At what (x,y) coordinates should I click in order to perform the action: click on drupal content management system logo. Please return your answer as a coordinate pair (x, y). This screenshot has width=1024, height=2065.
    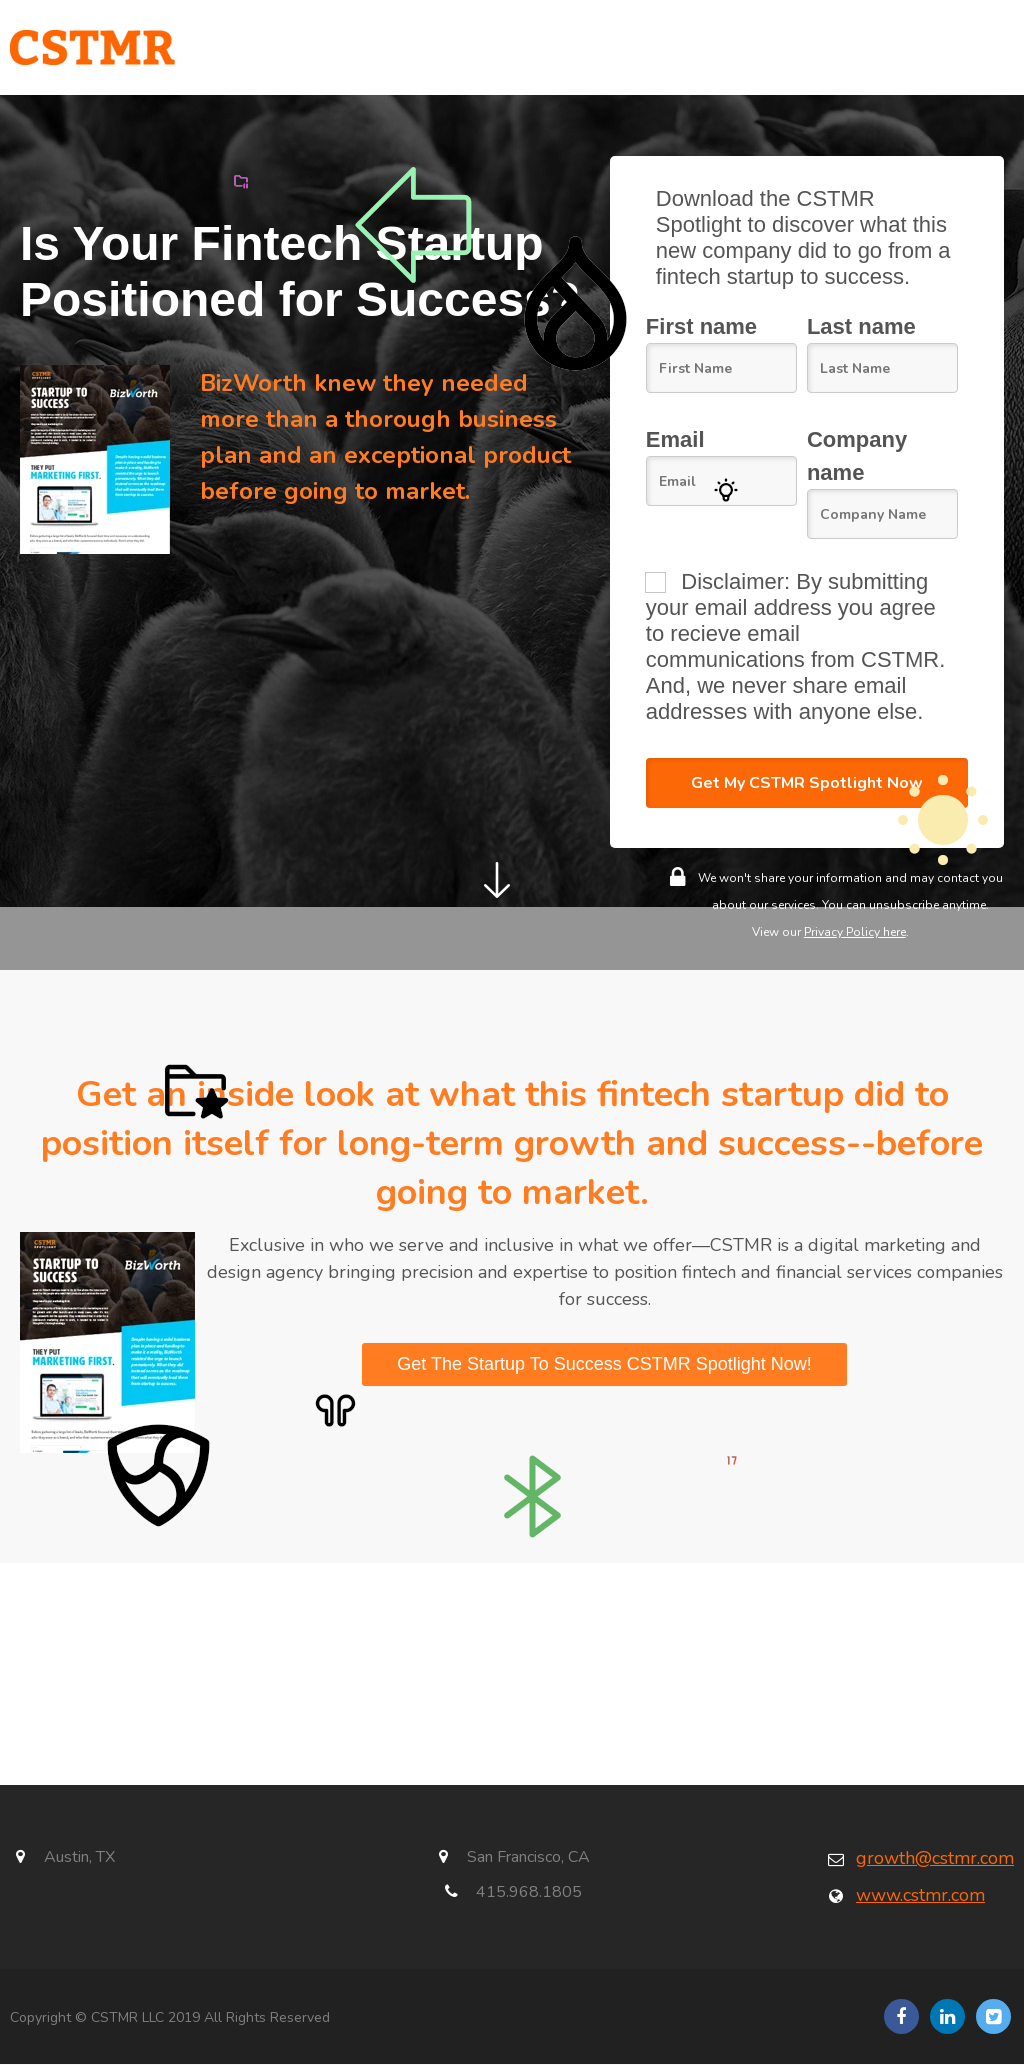
    Looking at the image, I should click on (575, 306).